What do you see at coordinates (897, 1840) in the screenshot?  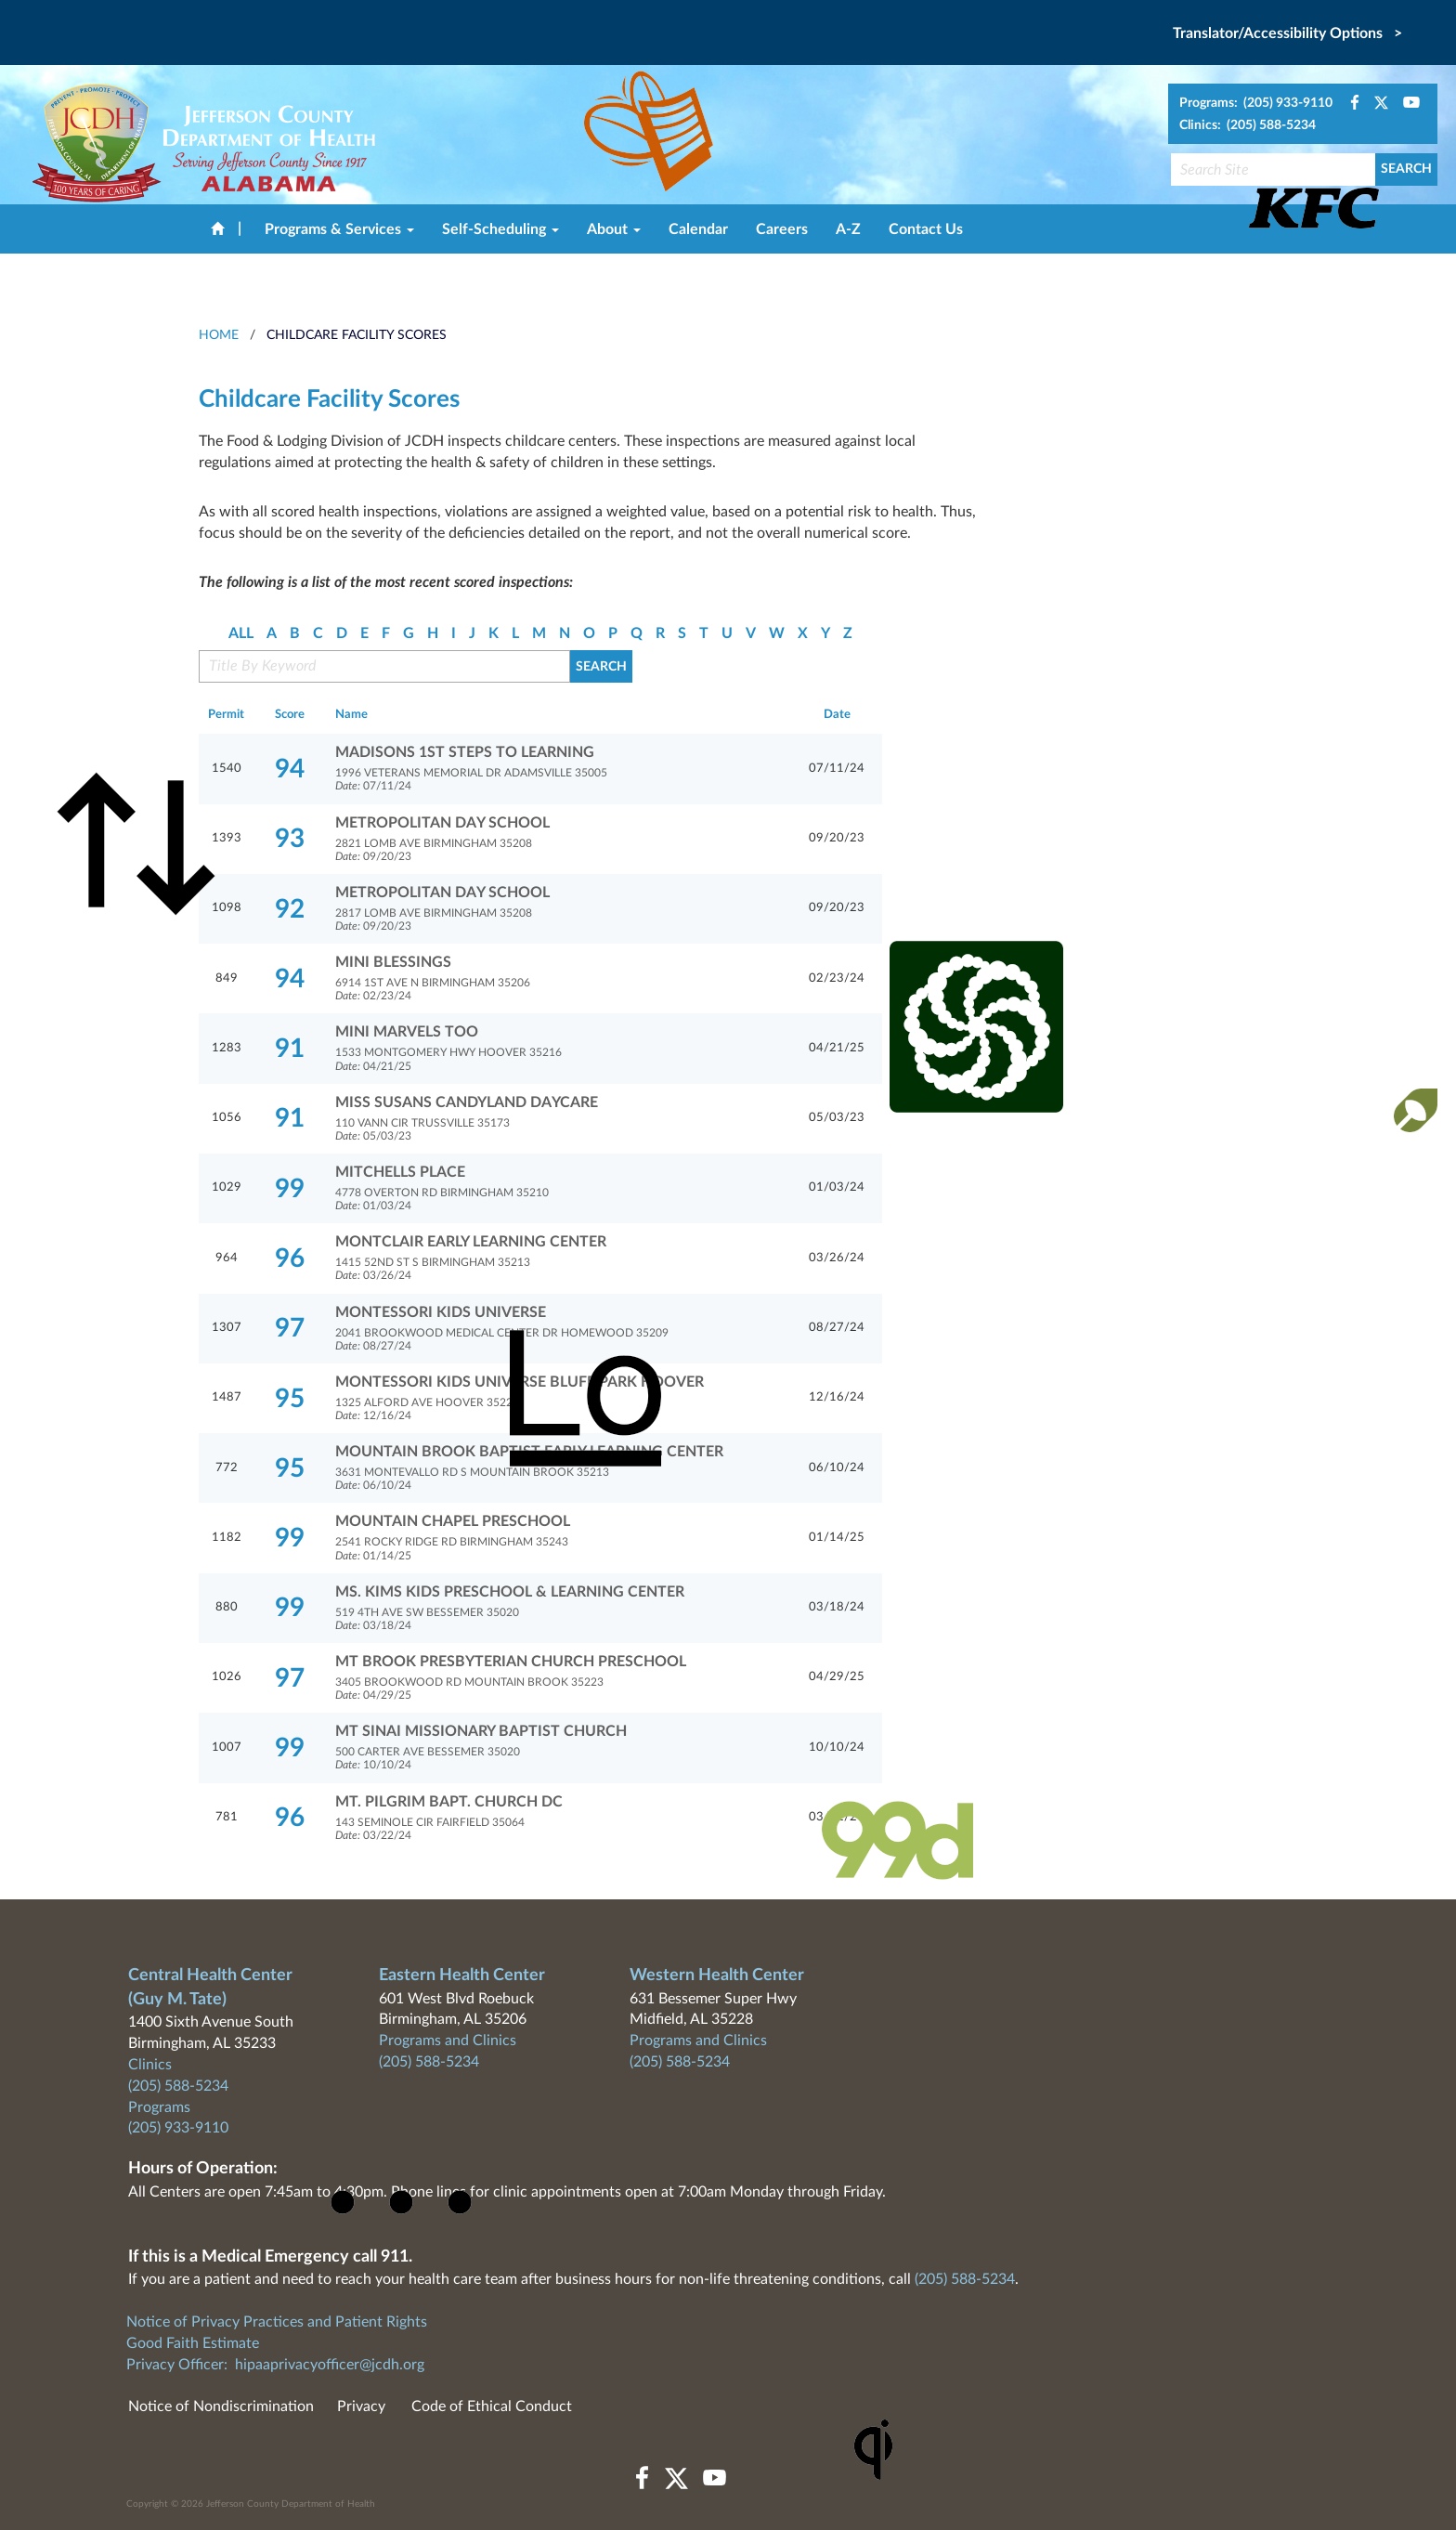 I see `99designs logo - link to design marketplace platform` at bounding box center [897, 1840].